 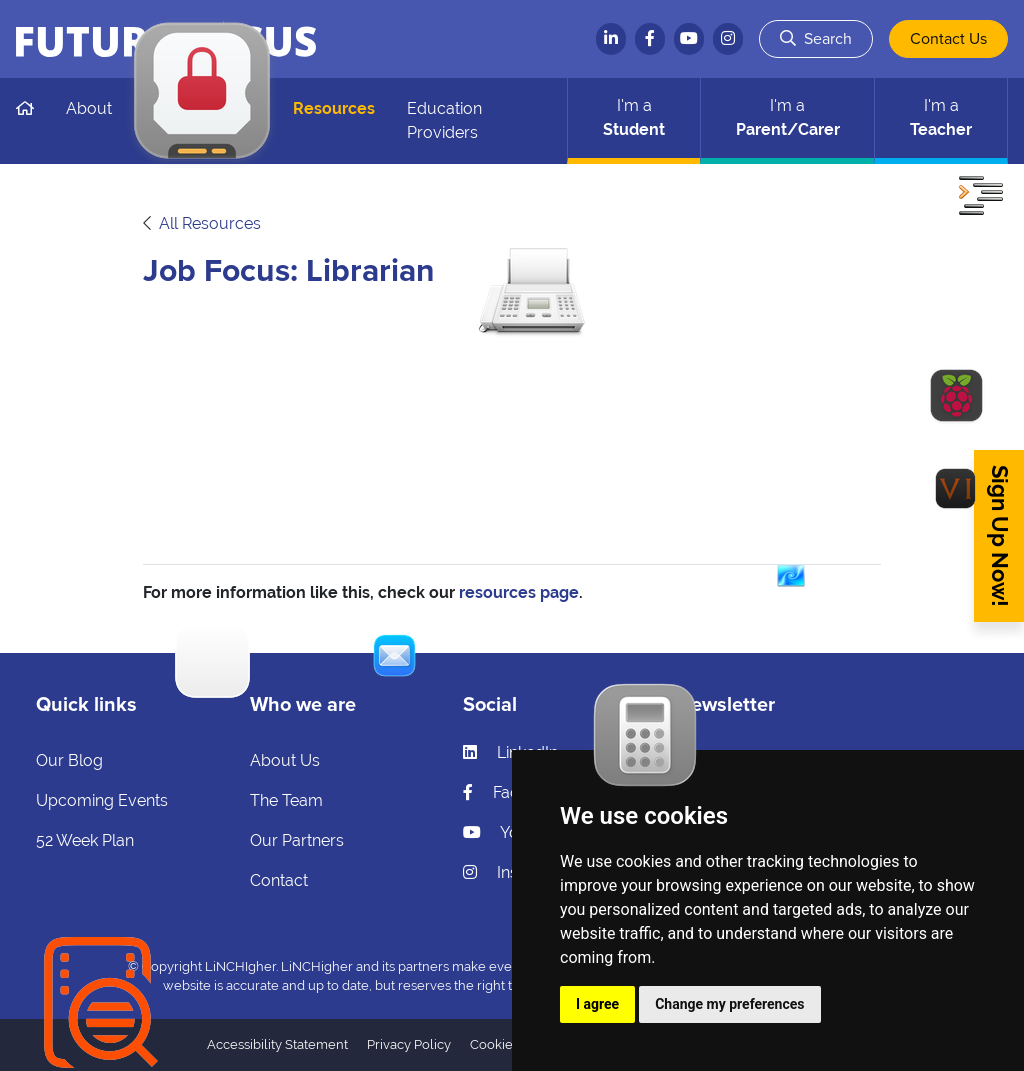 What do you see at coordinates (956, 395) in the screenshot?
I see `launch raspbian operating system` at bounding box center [956, 395].